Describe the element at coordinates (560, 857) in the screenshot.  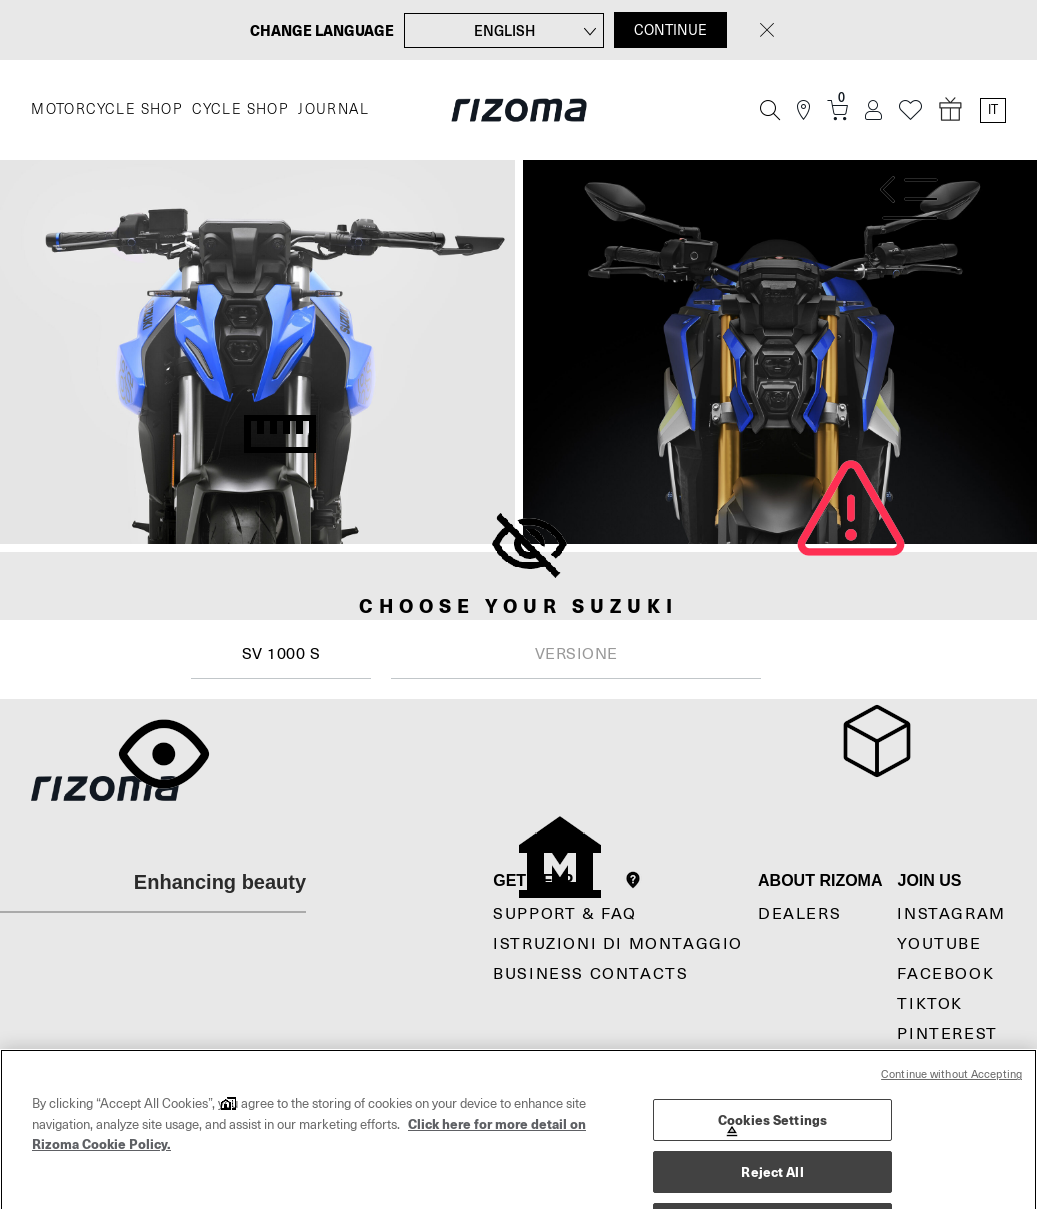
I see `view nearby museums on the map` at that location.